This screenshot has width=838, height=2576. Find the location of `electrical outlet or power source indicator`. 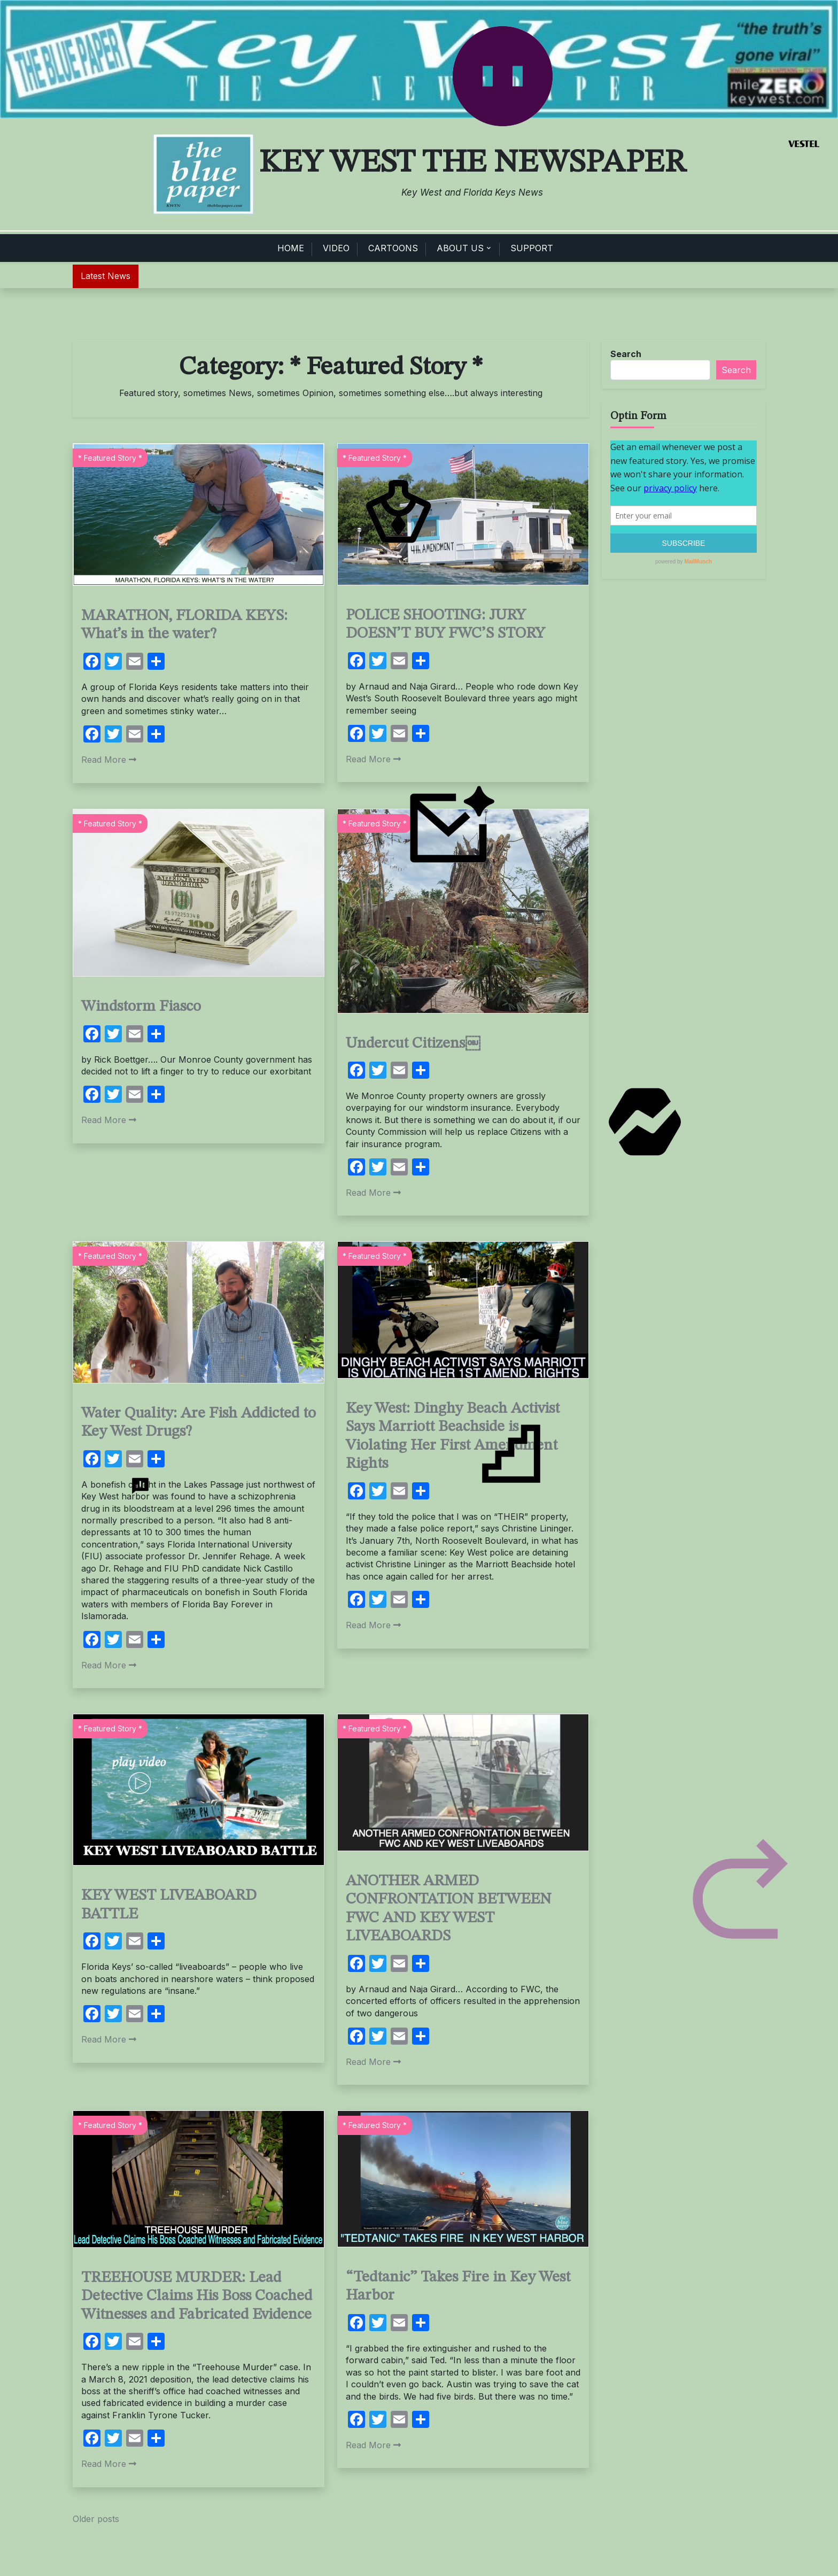

electrical outlet or power source indicator is located at coordinates (502, 76).